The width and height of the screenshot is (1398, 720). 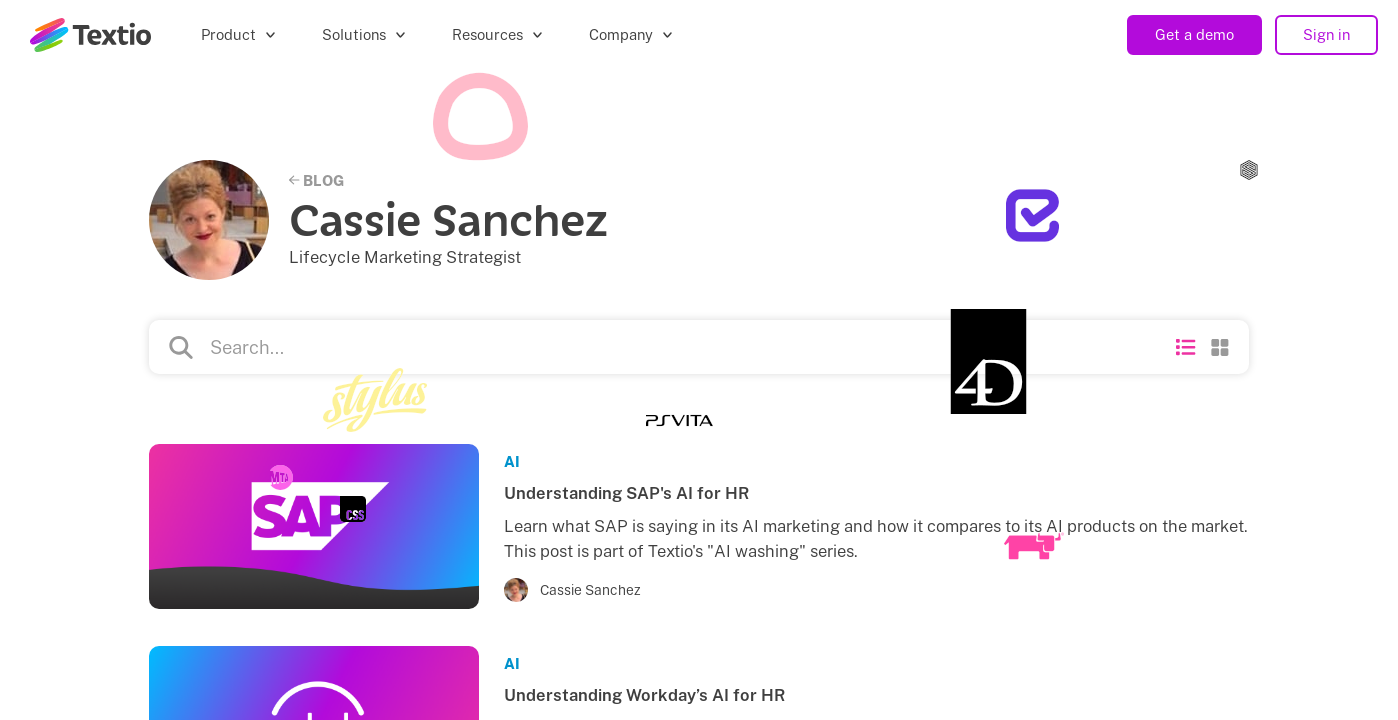 I want to click on PlayStation Vita brand logo, so click(x=679, y=420).